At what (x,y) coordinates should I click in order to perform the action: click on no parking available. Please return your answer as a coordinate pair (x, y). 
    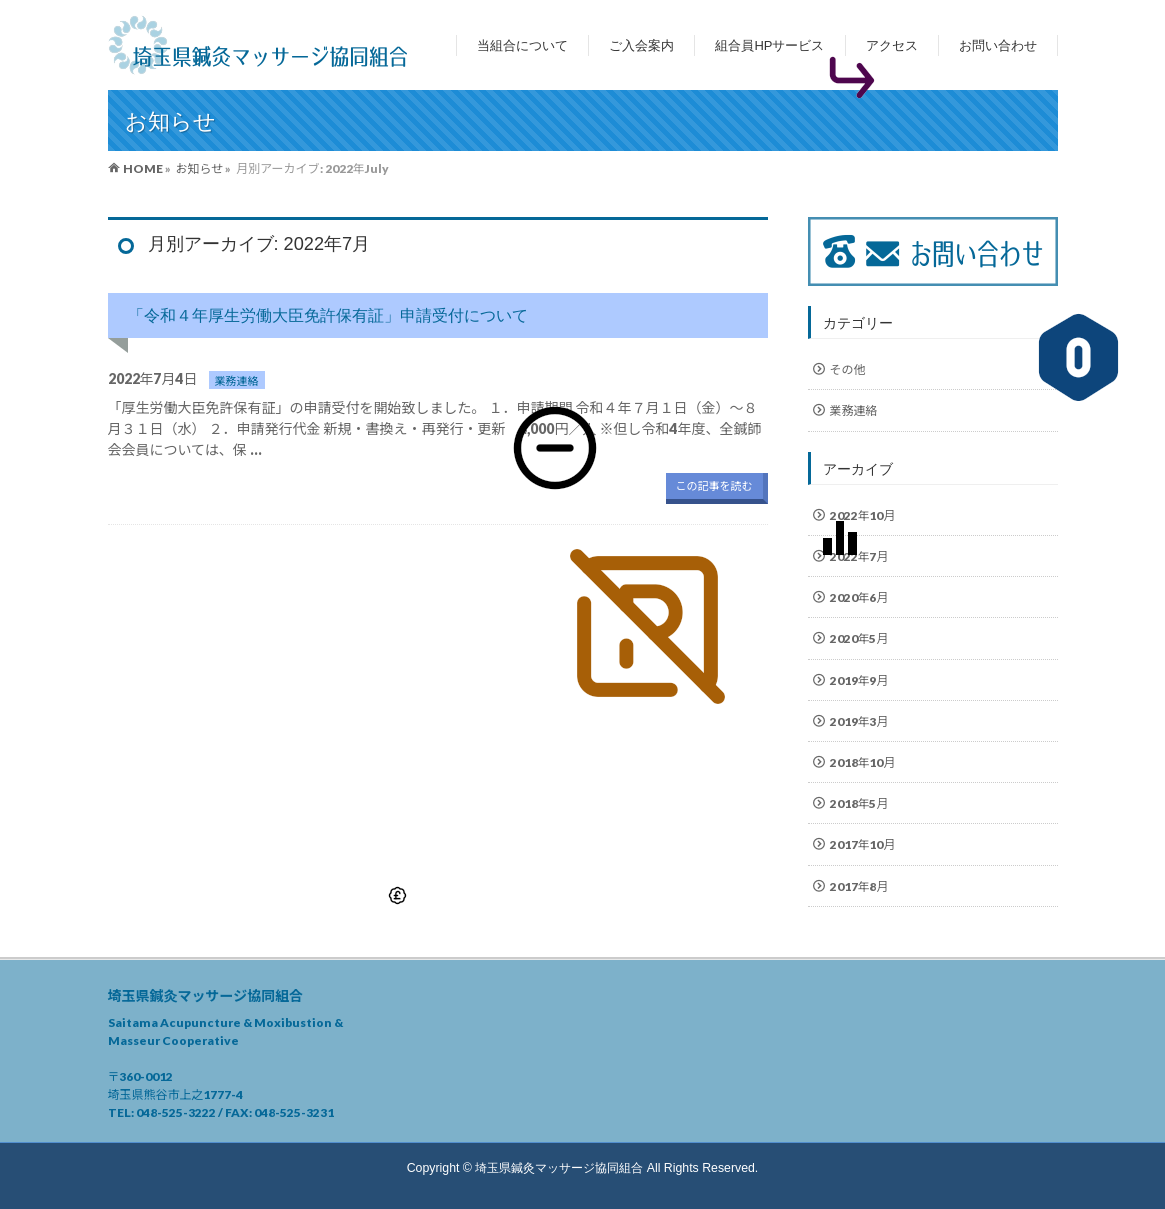
    Looking at the image, I should click on (647, 626).